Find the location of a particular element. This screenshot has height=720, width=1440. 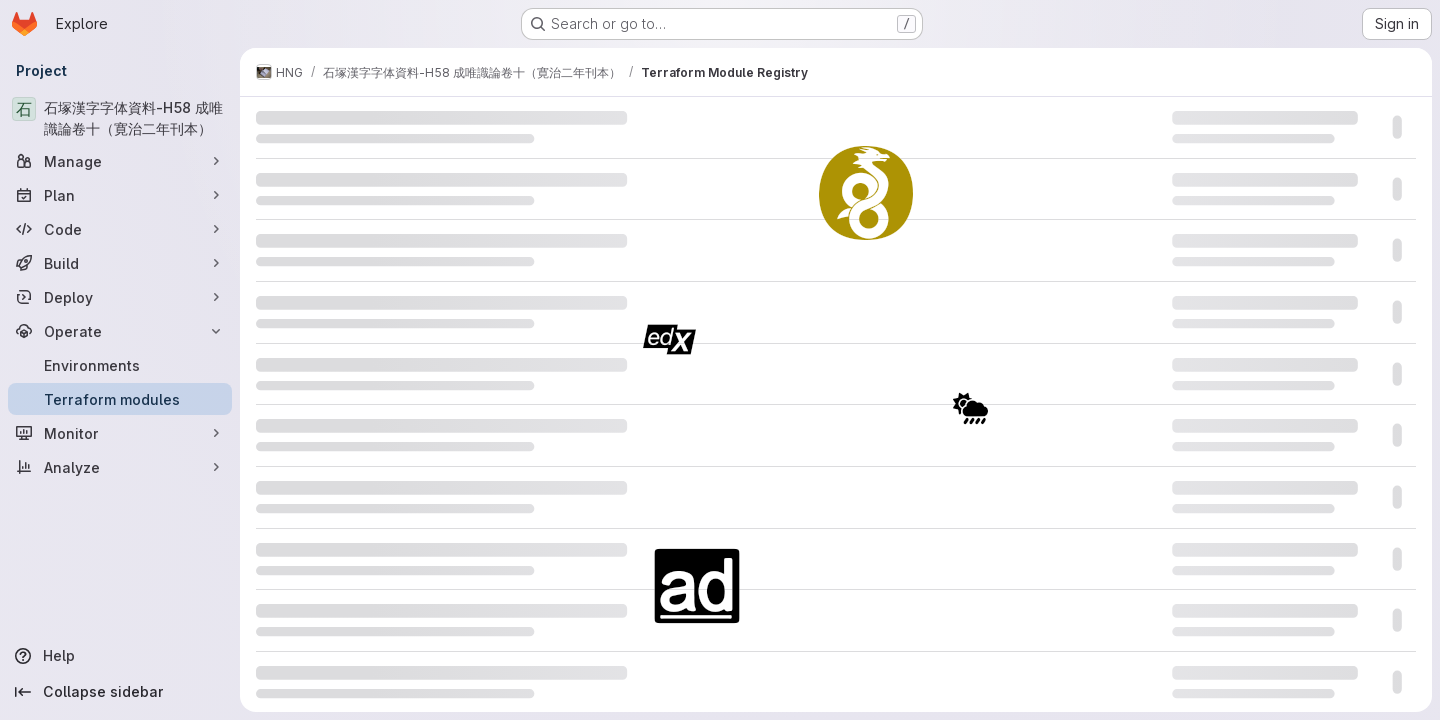

Adversal advertising platform logo is located at coordinates (697, 586).